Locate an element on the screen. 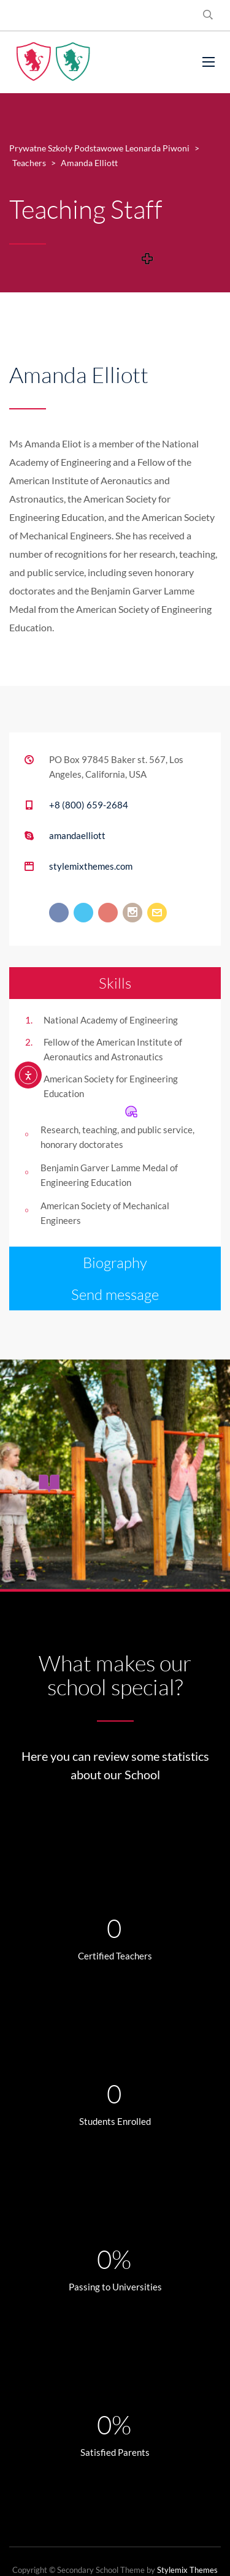 The height and width of the screenshot is (2576, 230). access health or medical information is located at coordinates (147, 259).